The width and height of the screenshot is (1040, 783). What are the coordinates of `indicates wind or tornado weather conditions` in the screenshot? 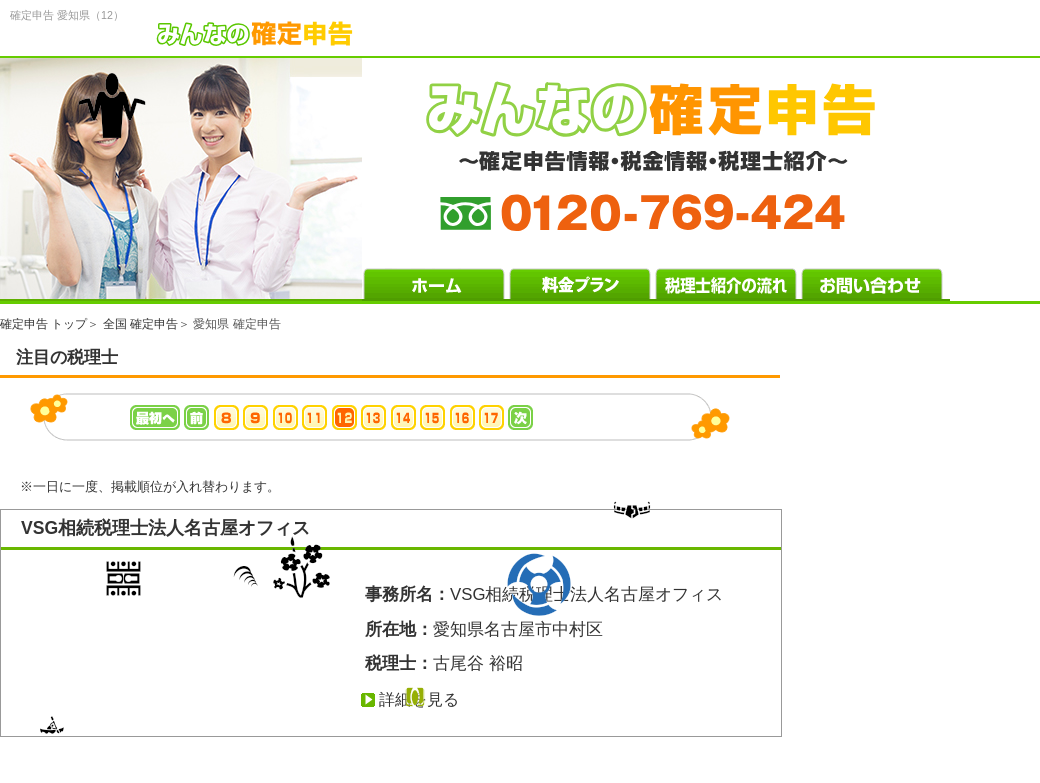 It's located at (245, 576).